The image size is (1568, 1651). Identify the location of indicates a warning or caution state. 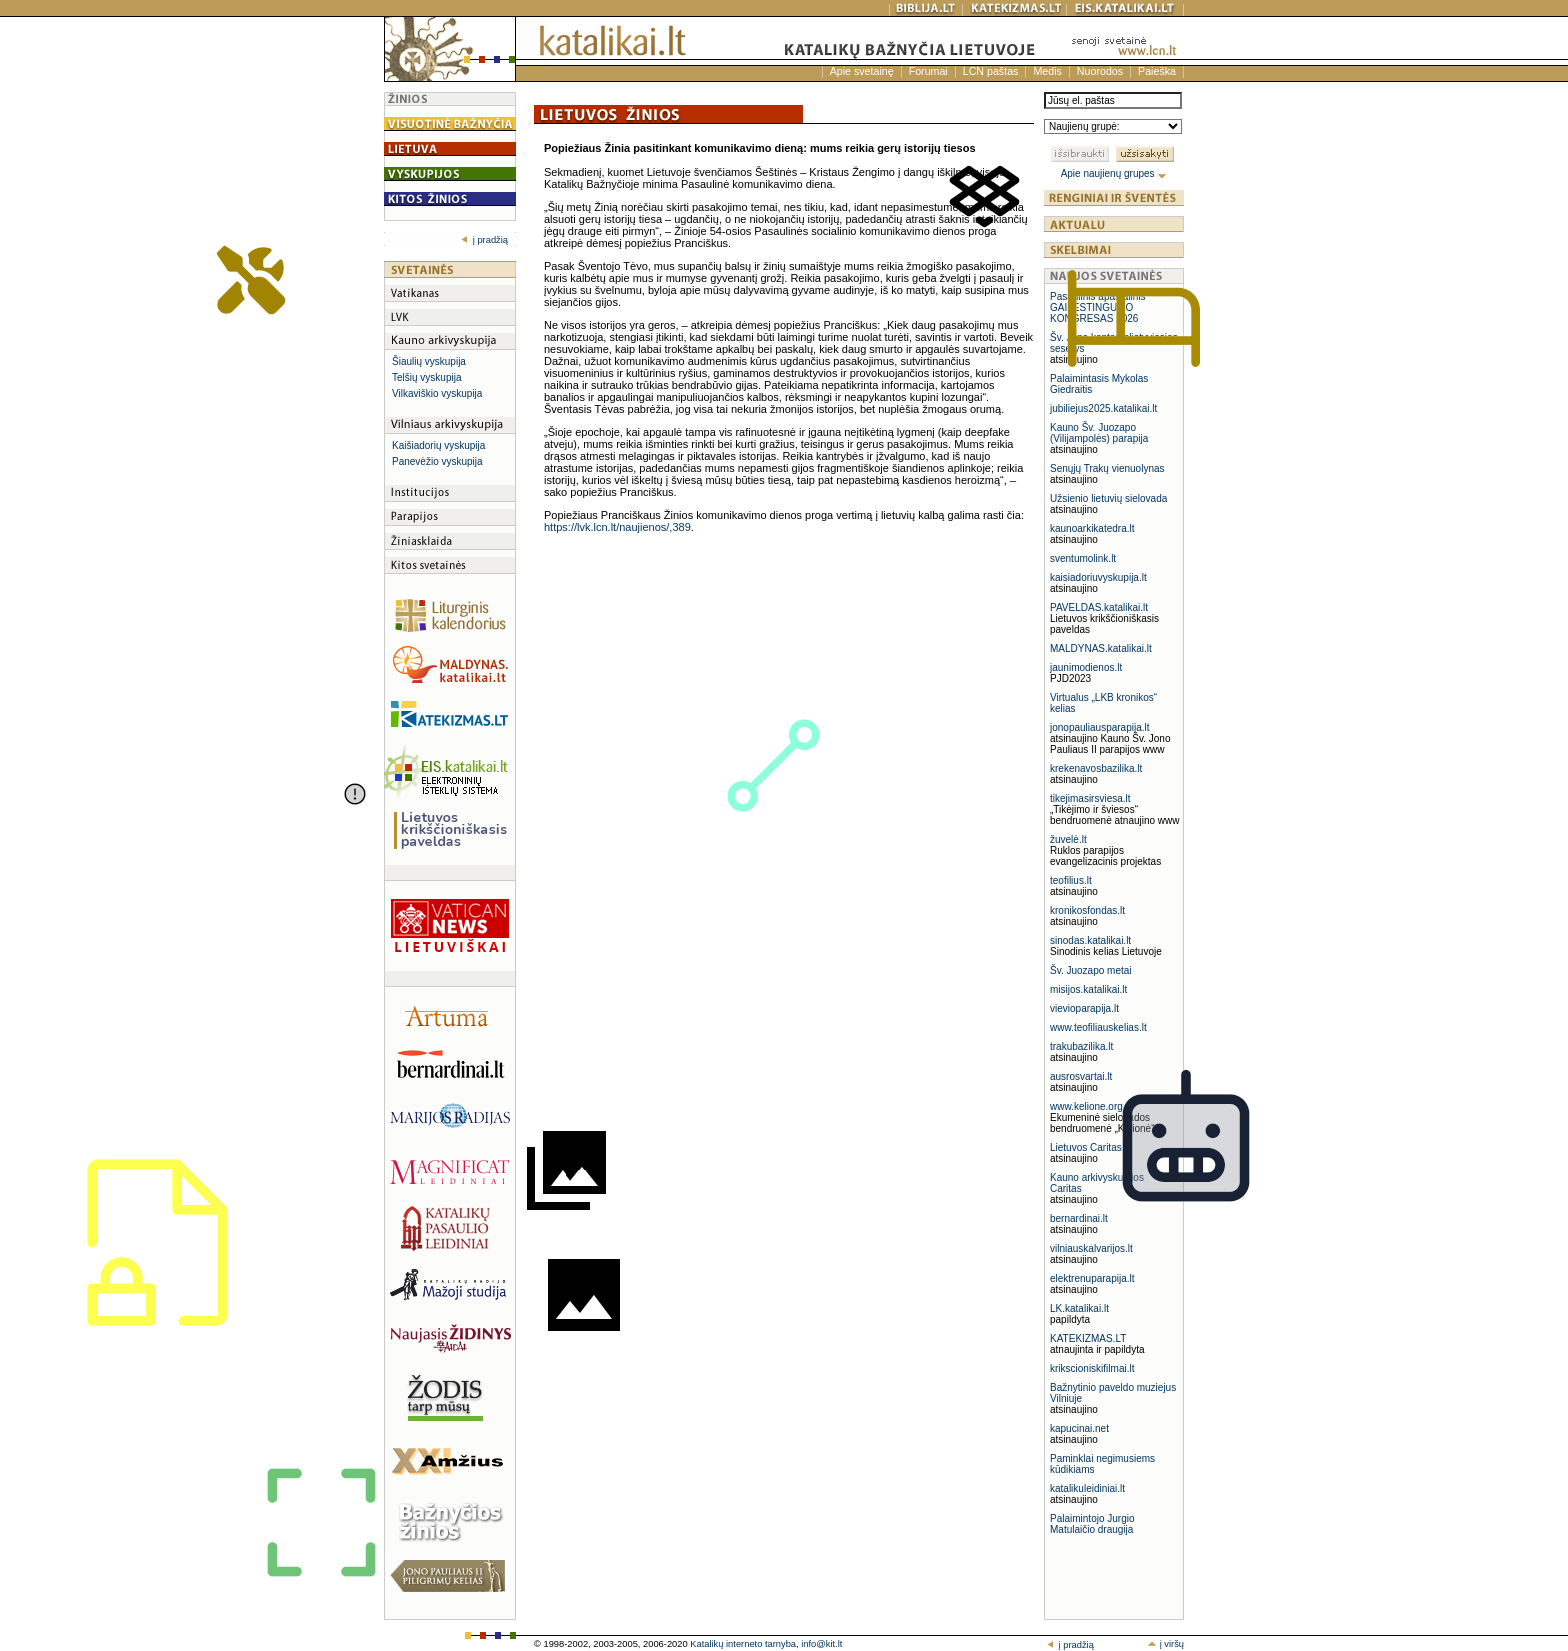
(355, 794).